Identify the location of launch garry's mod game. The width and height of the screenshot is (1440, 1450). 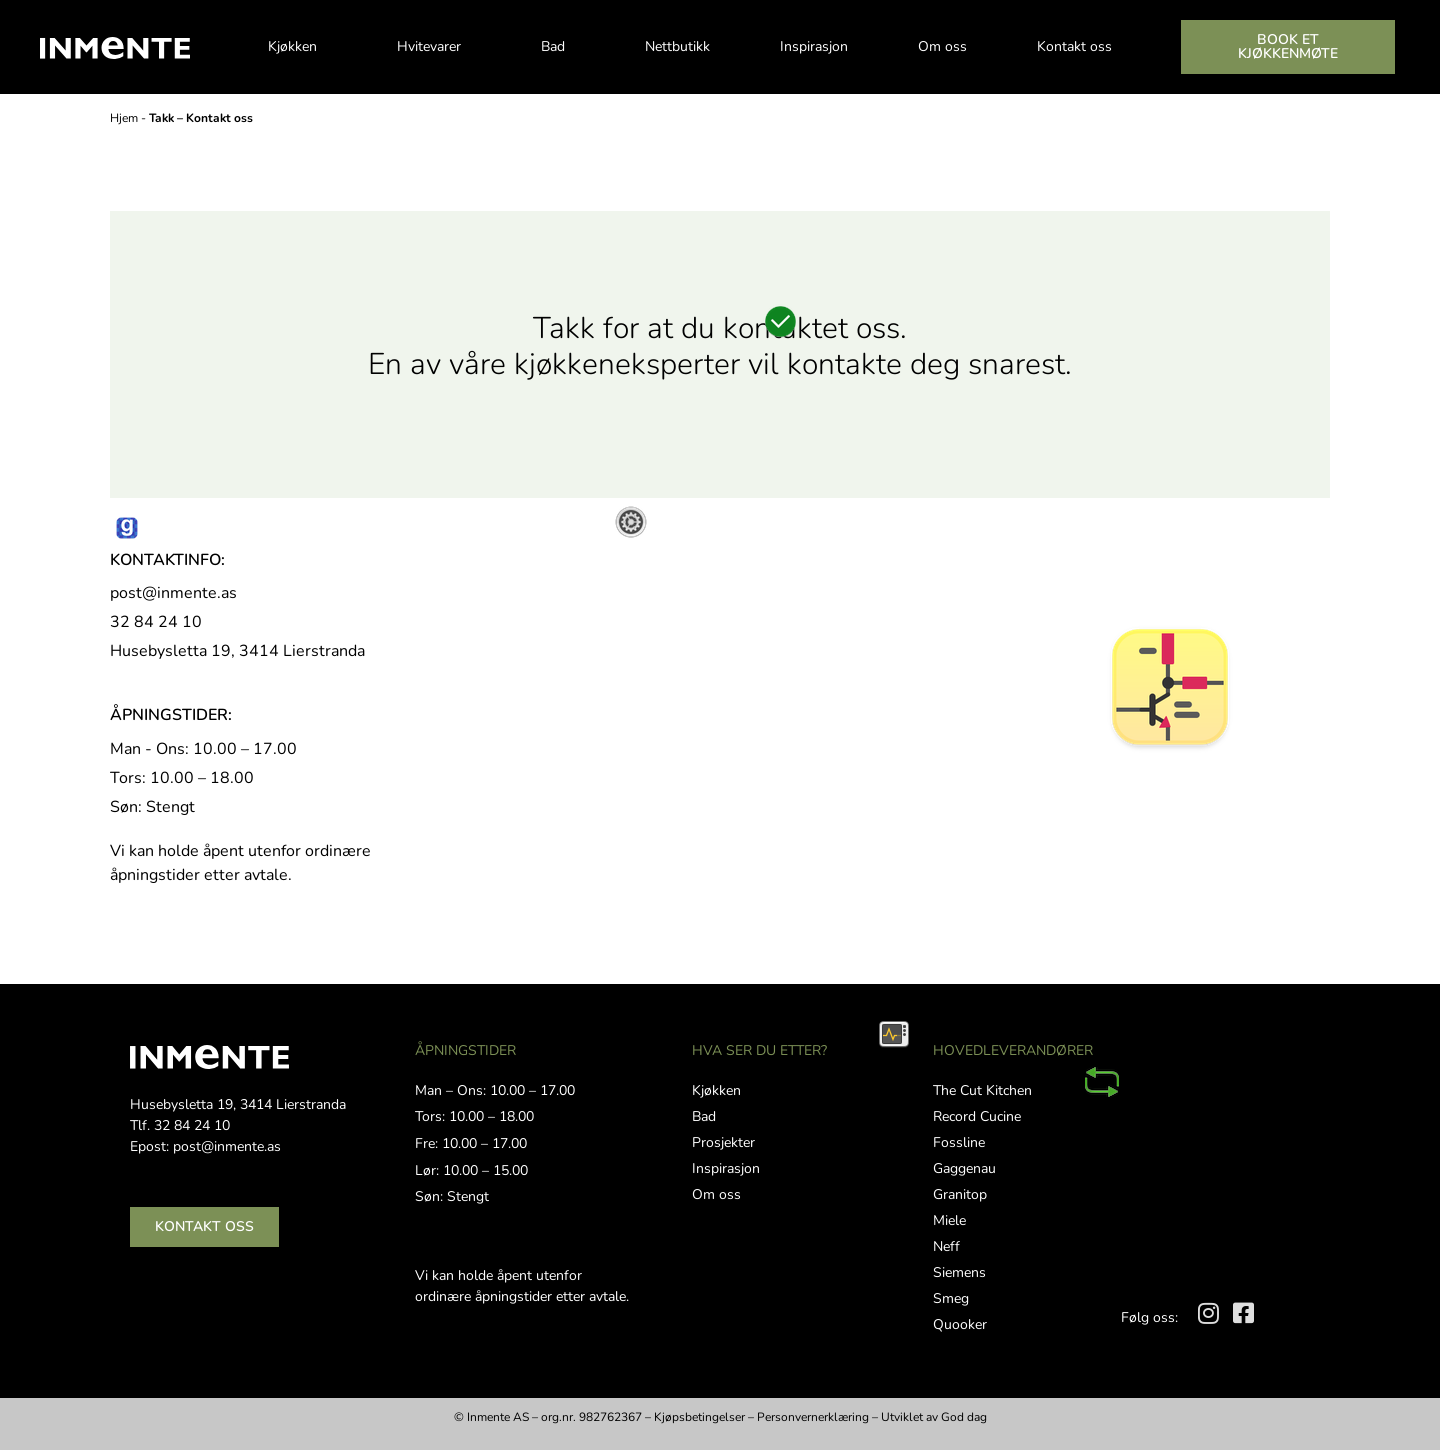
(127, 528).